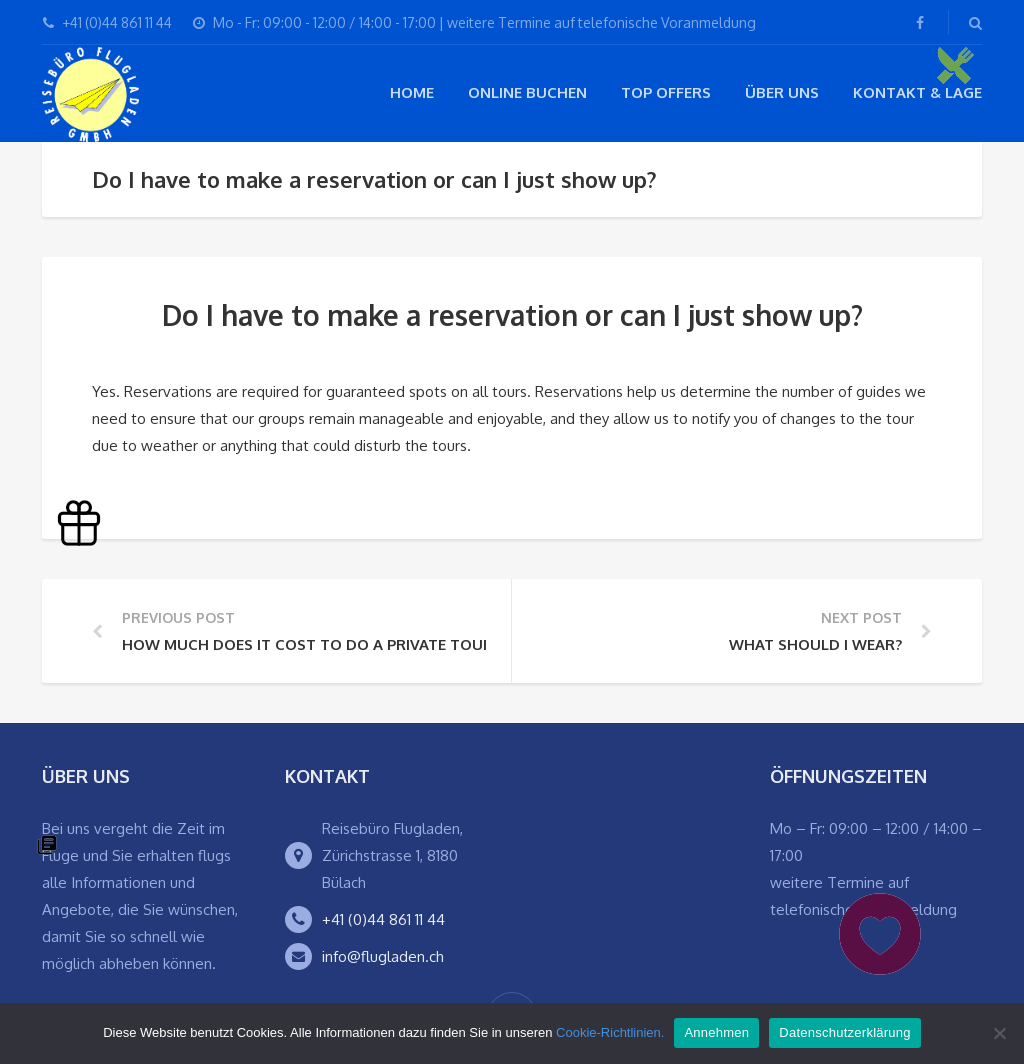 Image resolution: width=1024 pixels, height=1064 pixels. Describe the element at coordinates (47, 845) in the screenshot. I see `access your document library` at that location.